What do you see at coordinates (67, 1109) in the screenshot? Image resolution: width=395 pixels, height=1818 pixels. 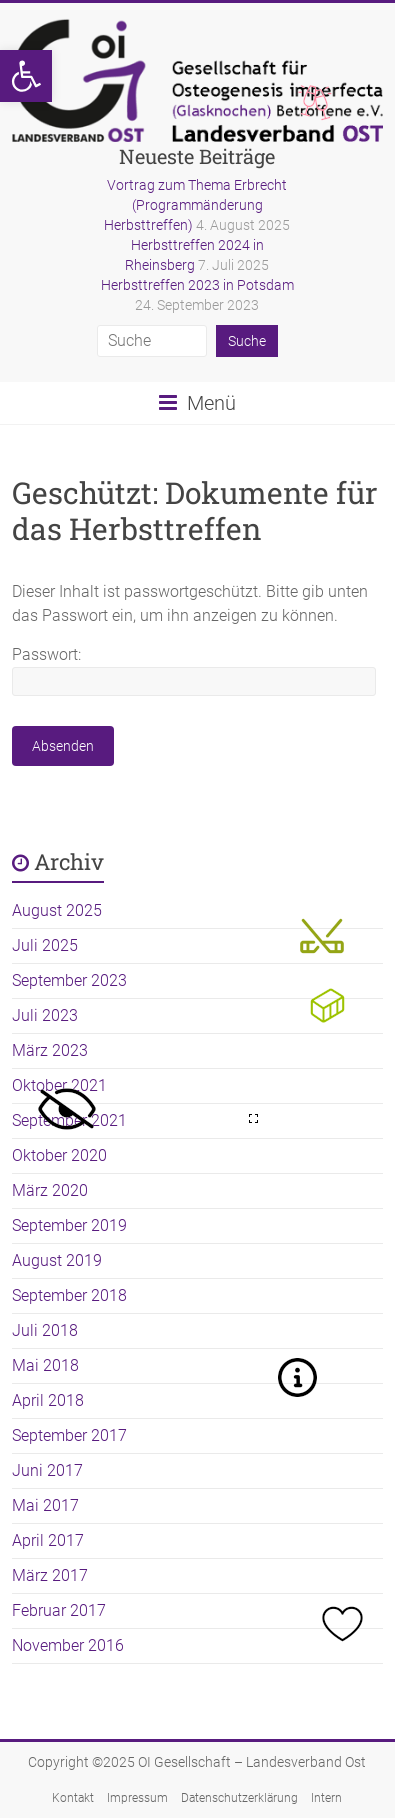 I see `hide content from view` at bounding box center [67, 1109].